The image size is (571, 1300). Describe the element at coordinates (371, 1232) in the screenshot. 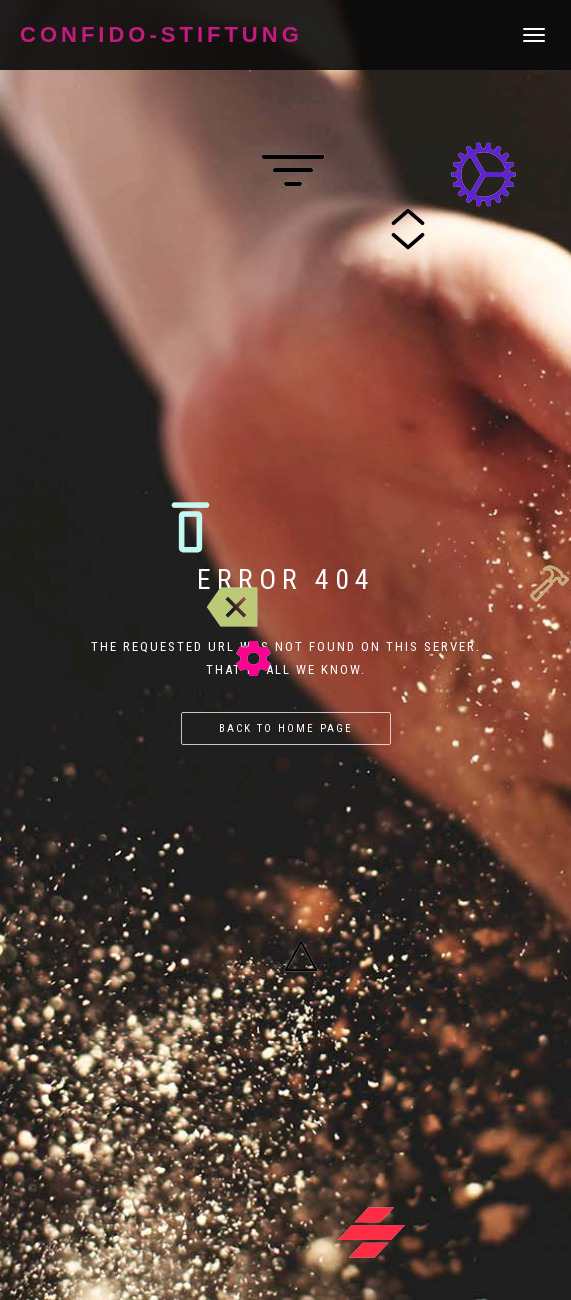

I see `stencil framework logo` at that location.